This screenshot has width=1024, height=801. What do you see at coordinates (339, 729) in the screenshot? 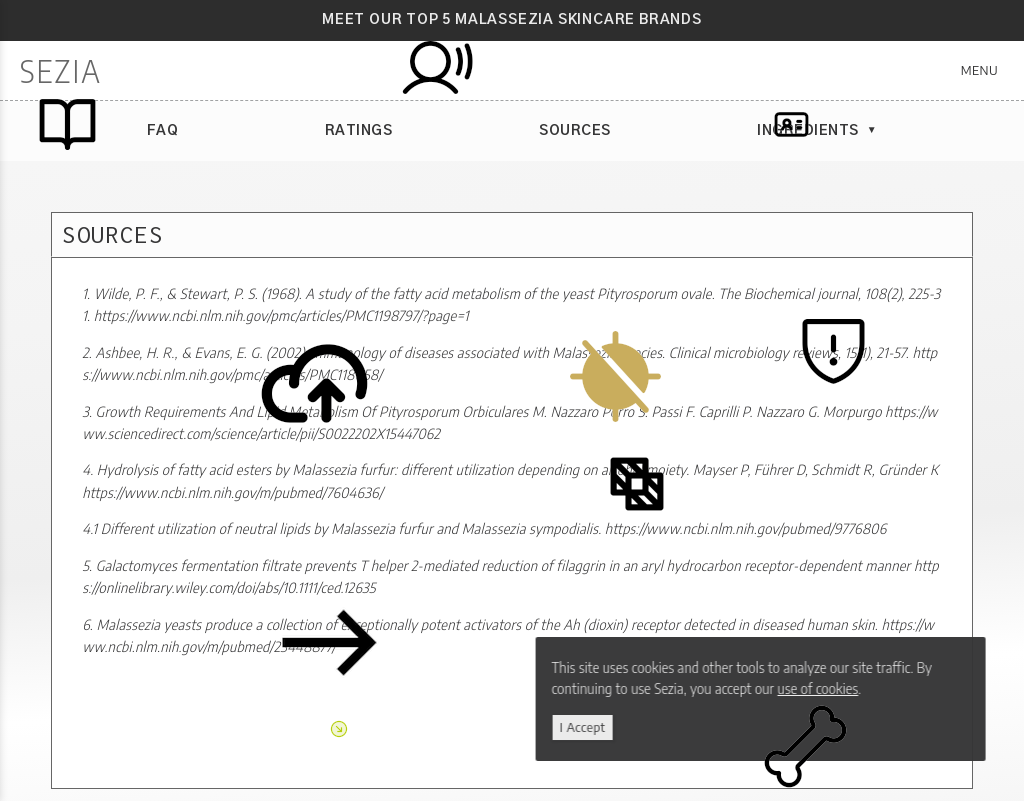
I see `navigate to the next item or section` at bounding box center [339, 729].